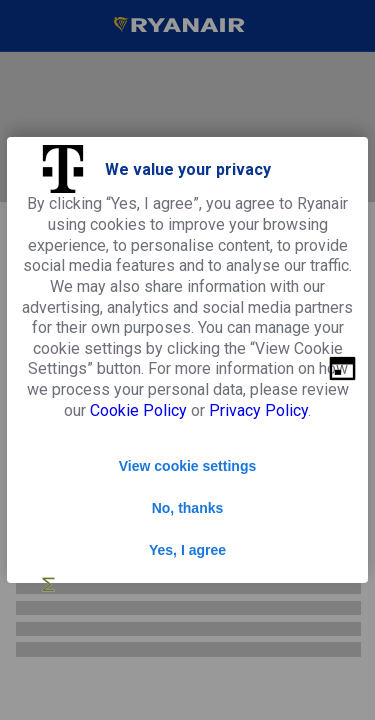 This screenshot has height=720, width=375. I want to click on deutsche telekom company logo, so click(63, 169).